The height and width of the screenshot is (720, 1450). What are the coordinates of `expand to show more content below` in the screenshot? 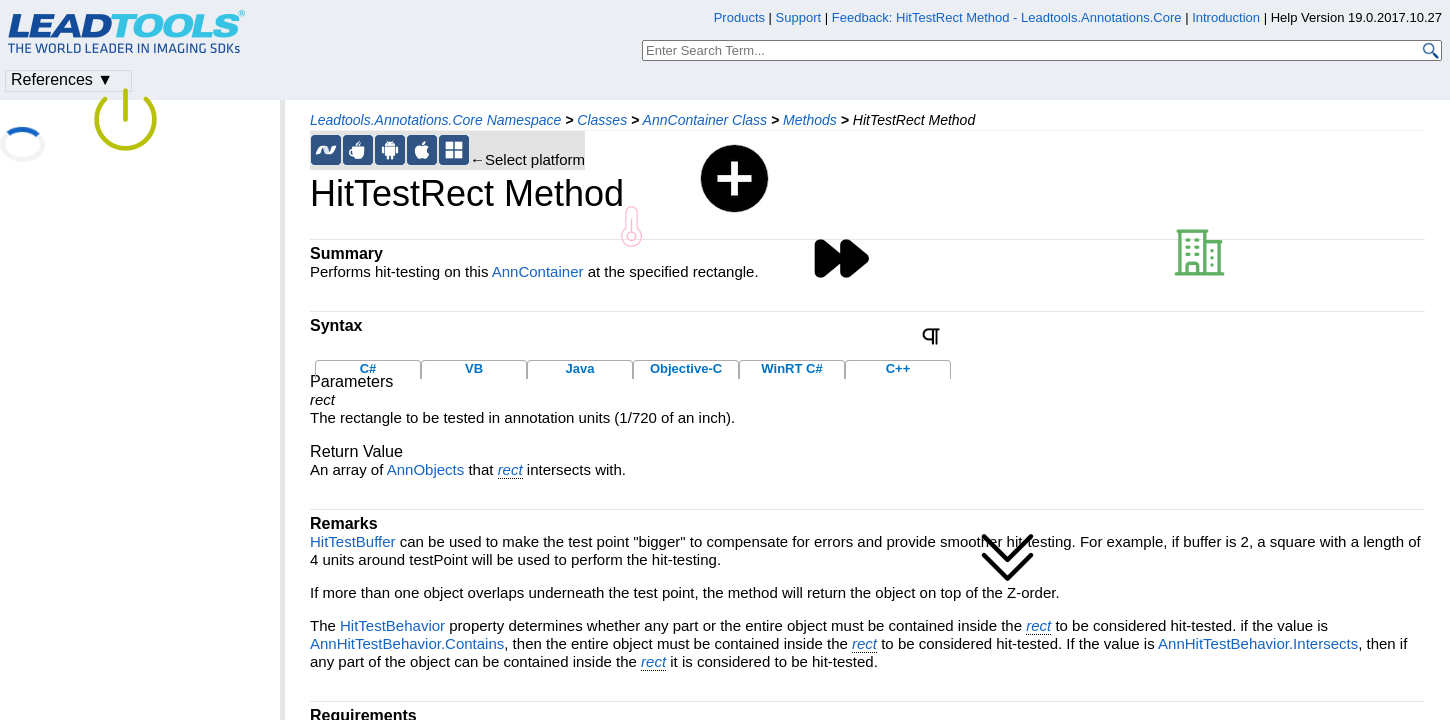 It's located at (1007, 557).